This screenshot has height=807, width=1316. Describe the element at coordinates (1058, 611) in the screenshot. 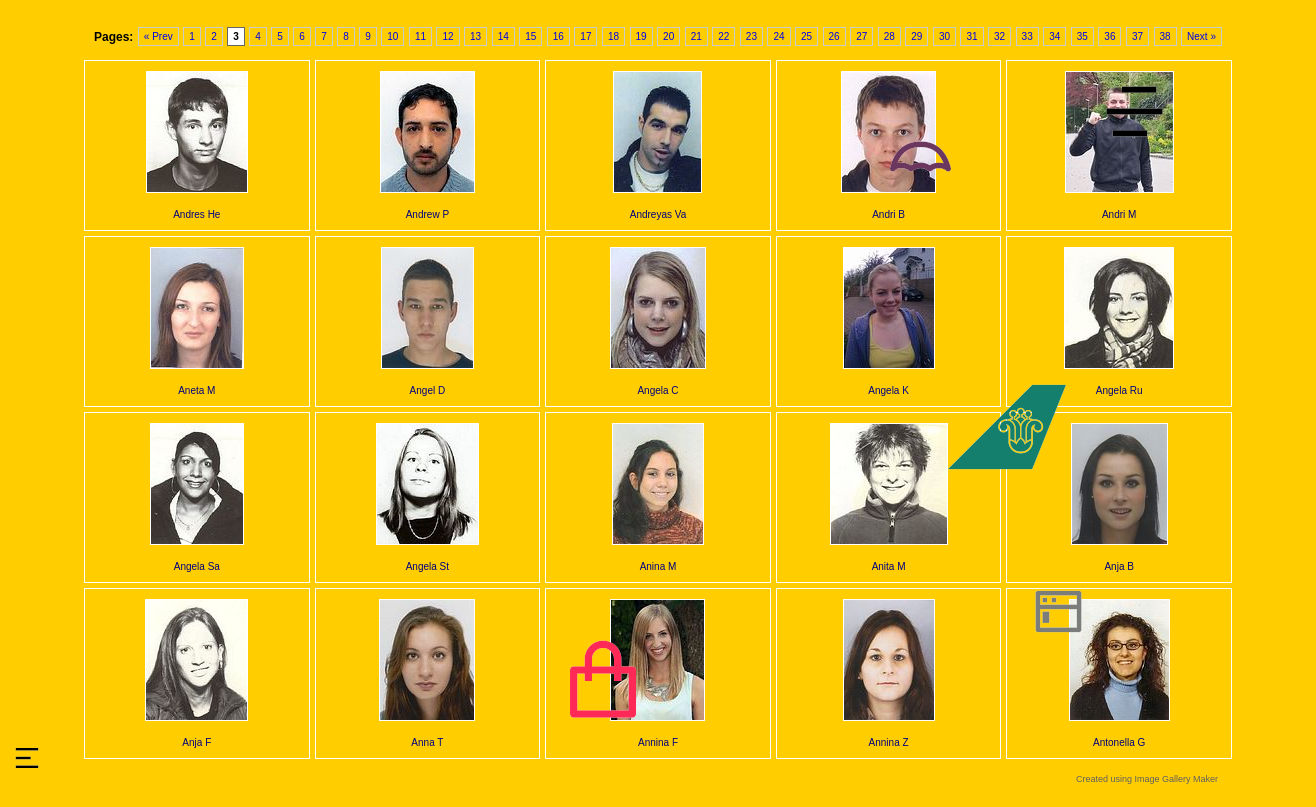

I see `open terminal or command line interface` at that location.